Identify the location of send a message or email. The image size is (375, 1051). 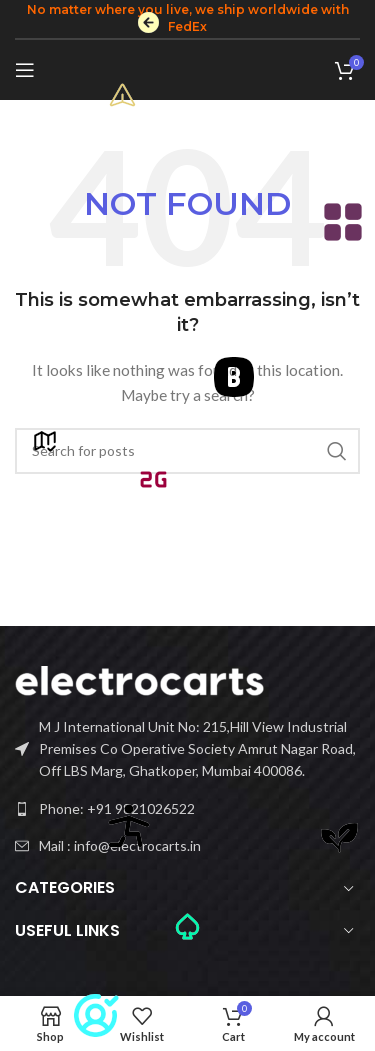
(122, 95).